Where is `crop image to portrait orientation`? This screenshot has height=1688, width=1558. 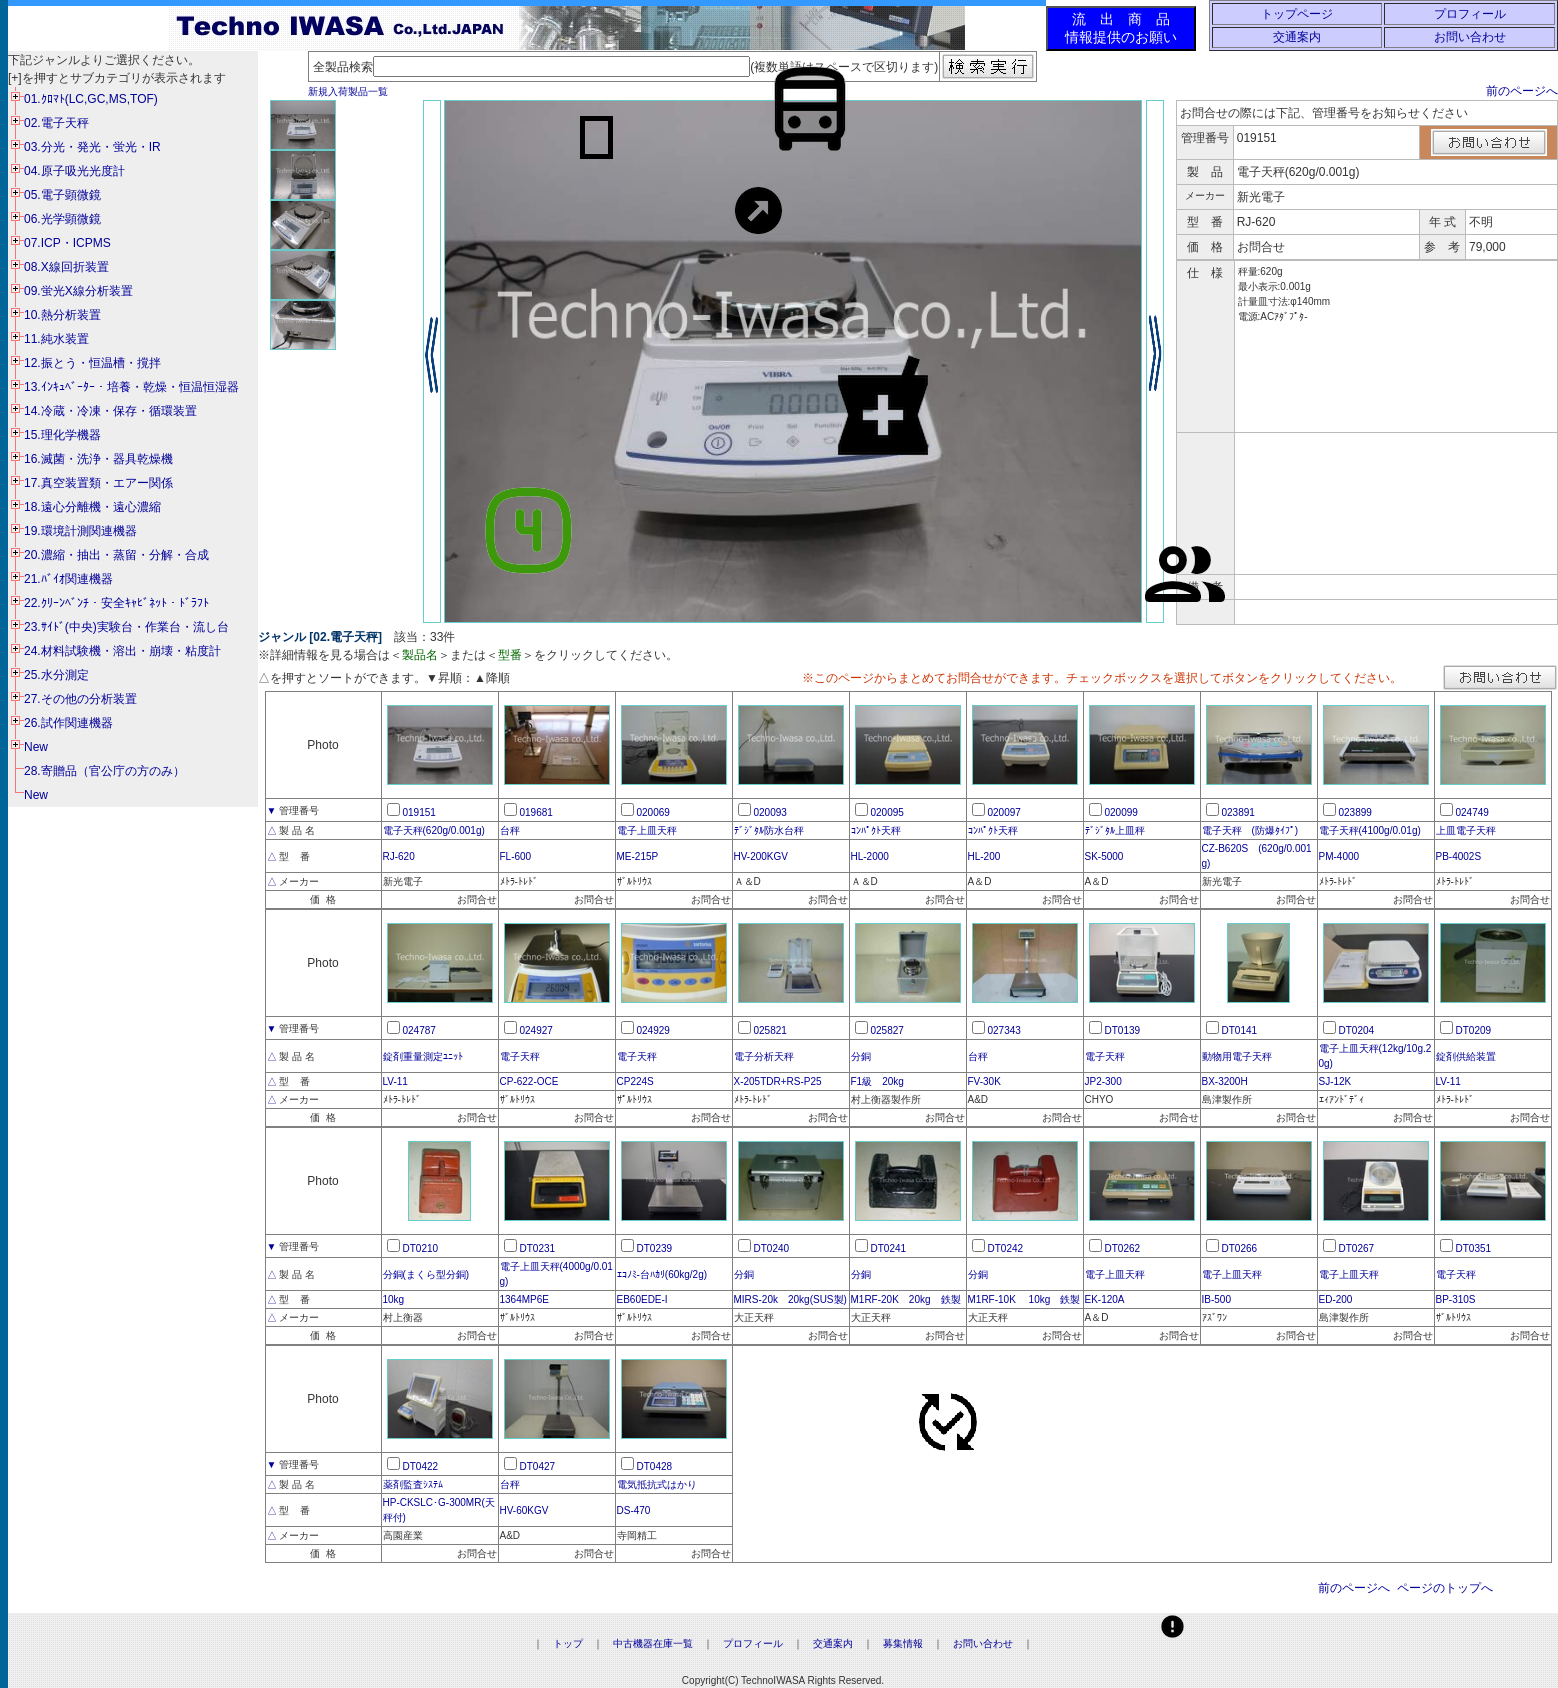 crop image to portrait orientation is located at coordinates (596, 137).